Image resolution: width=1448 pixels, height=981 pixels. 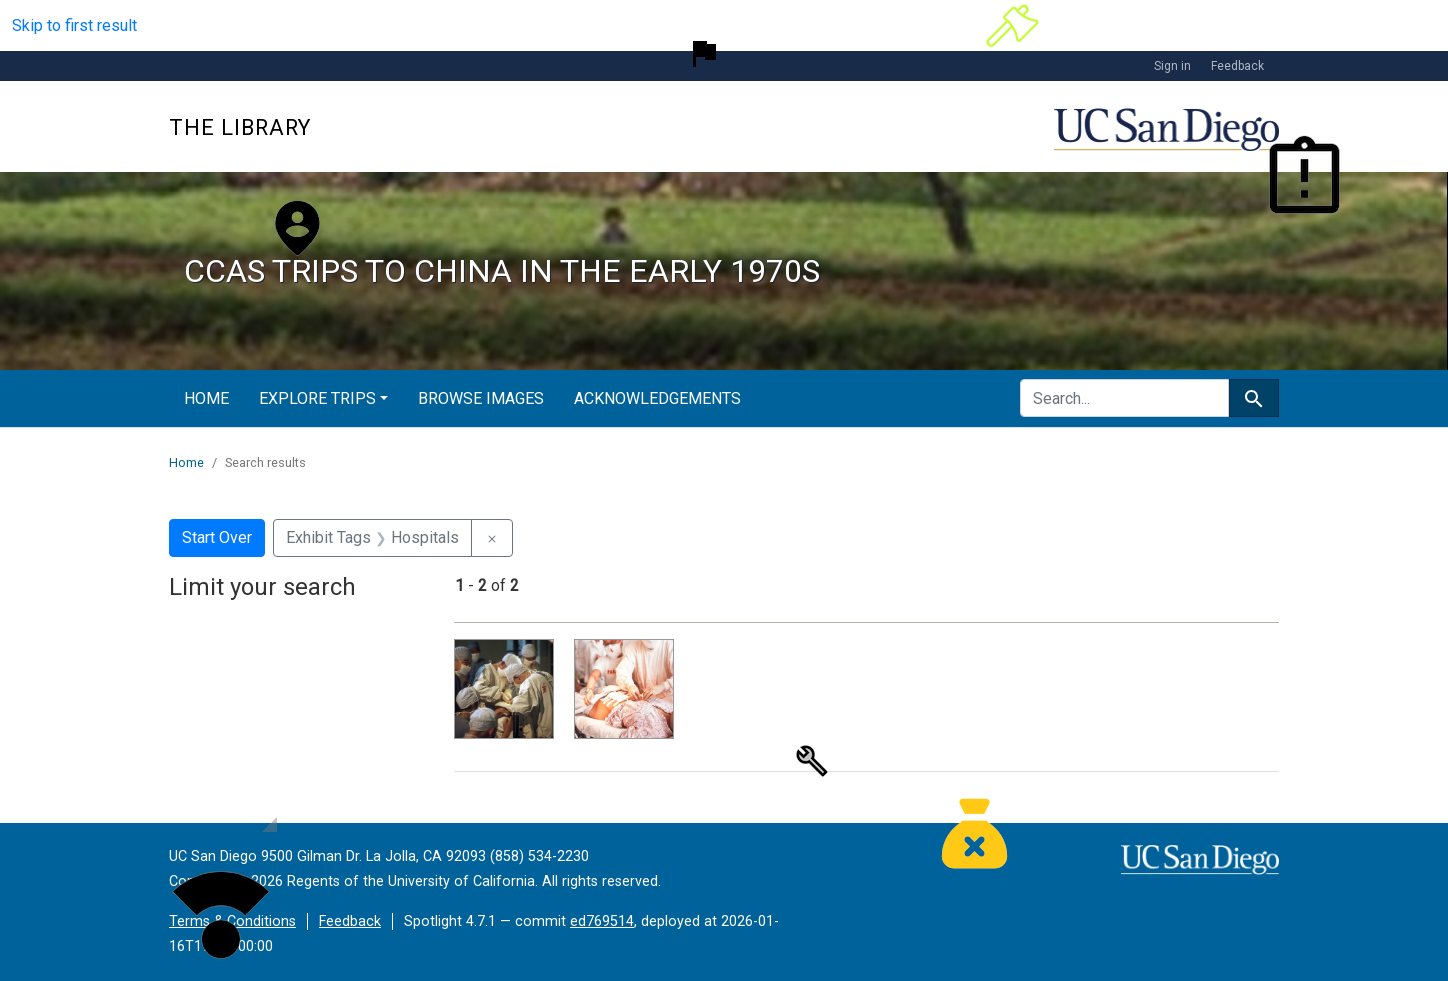 I want to click on remove item from cart or bag, so click(x=974, y=833).